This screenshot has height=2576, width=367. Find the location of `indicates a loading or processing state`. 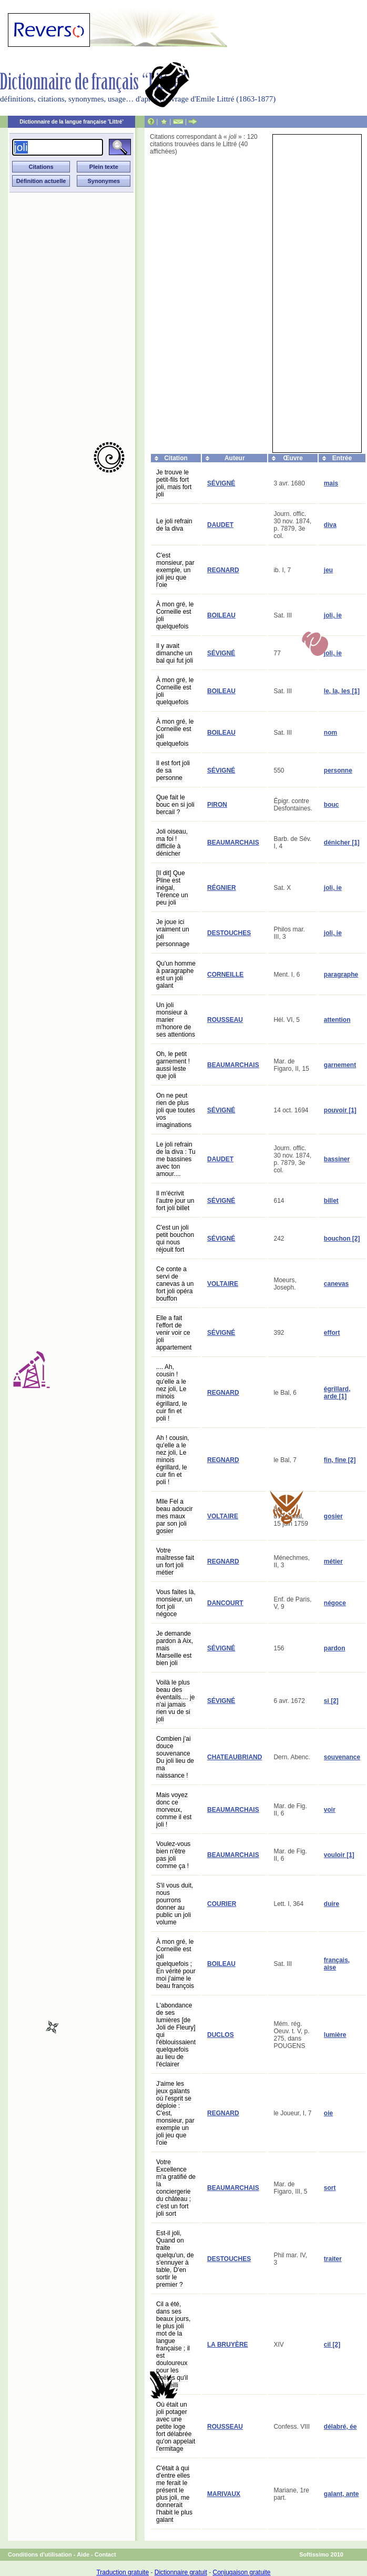

indicates a loading or processing state is located at coordinates (109, 457).